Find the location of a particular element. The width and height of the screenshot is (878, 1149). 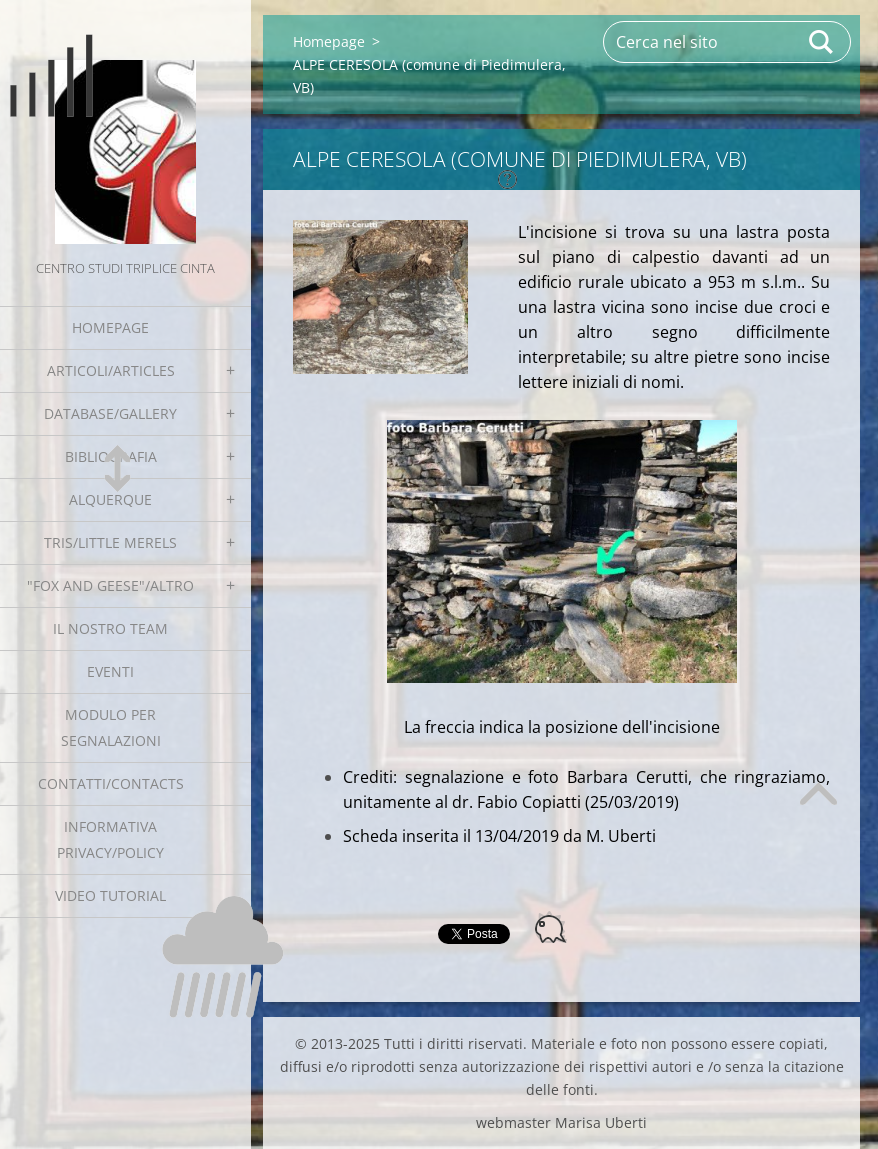

indicates rainy weather conditions is located at coordinates (223, 957).